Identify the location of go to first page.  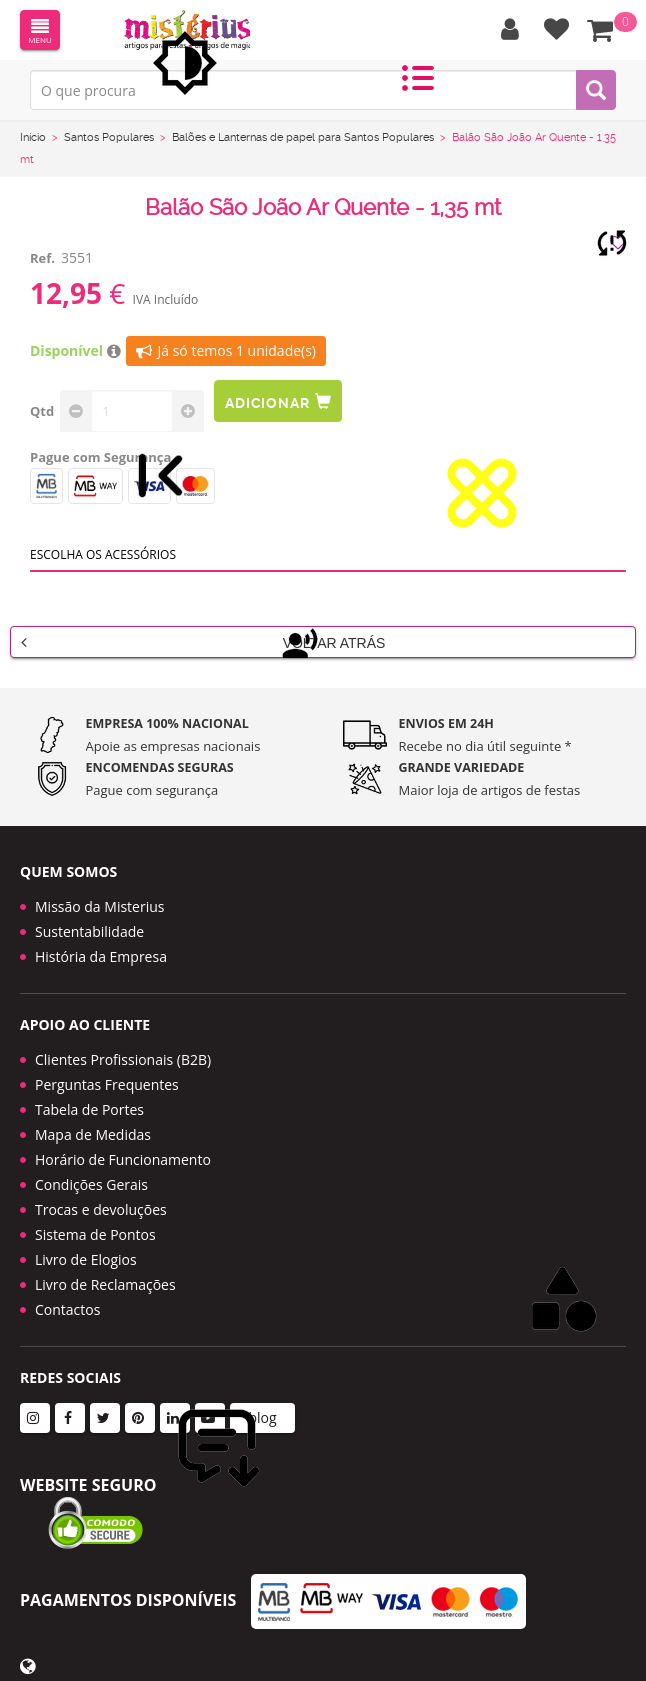
(160, 475).